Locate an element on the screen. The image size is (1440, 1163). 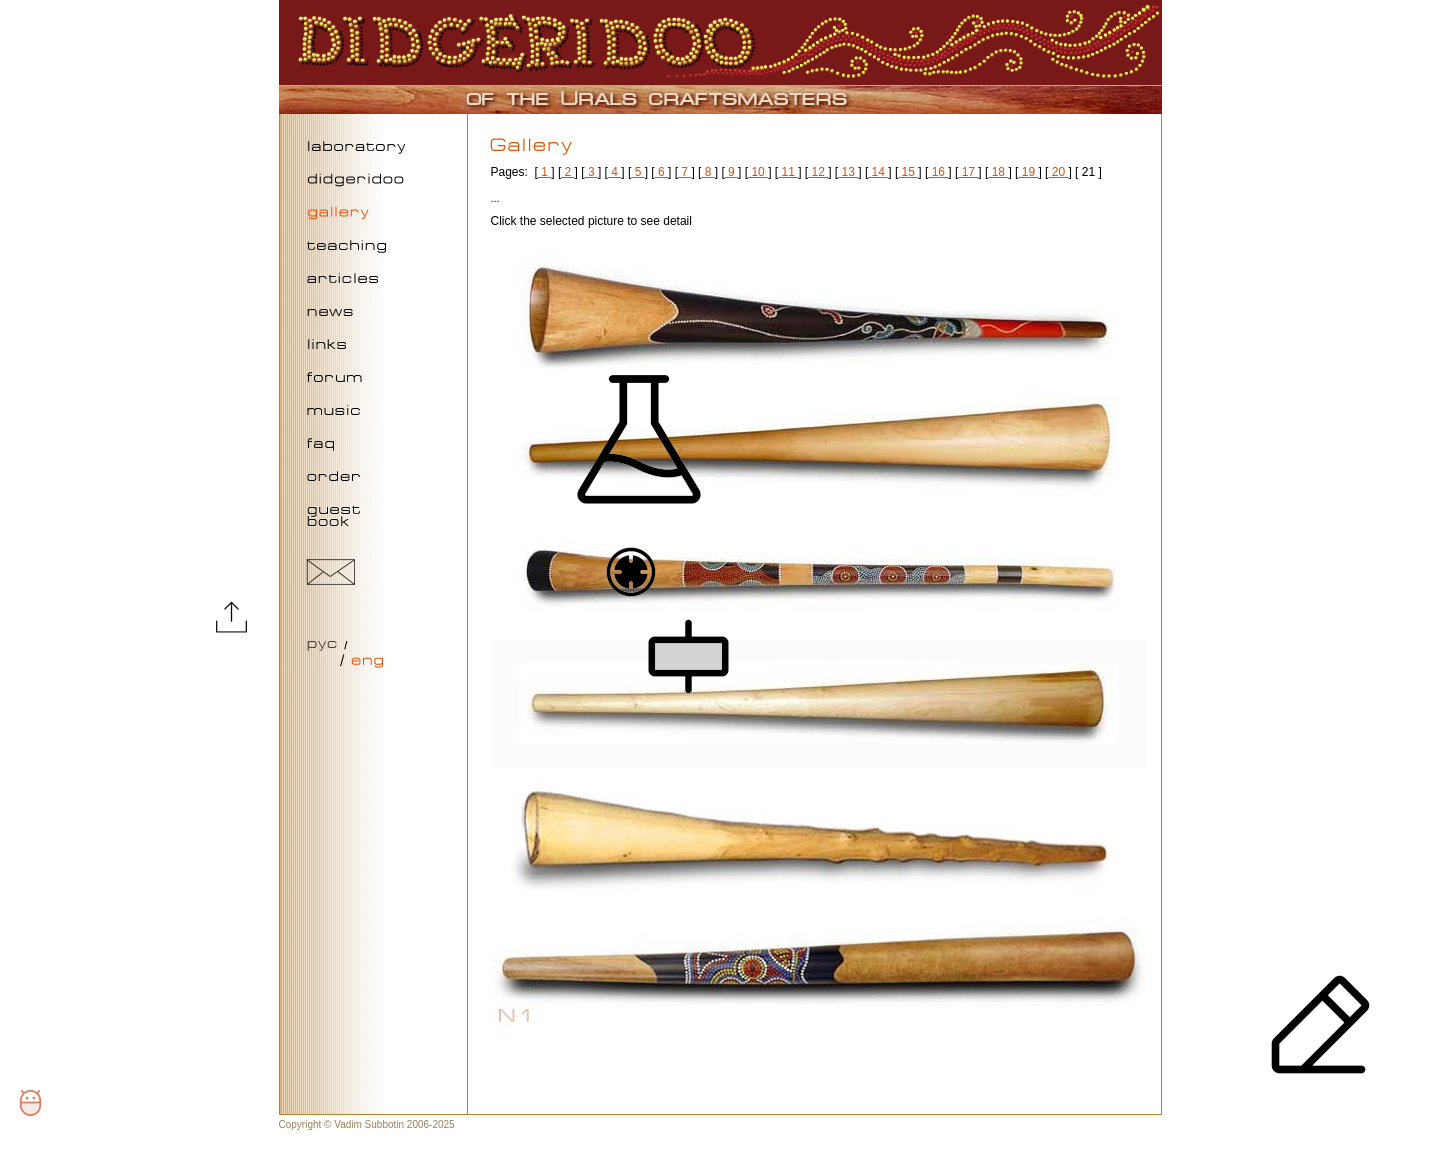
center align object horizontally is located at coordinates (688, 656).